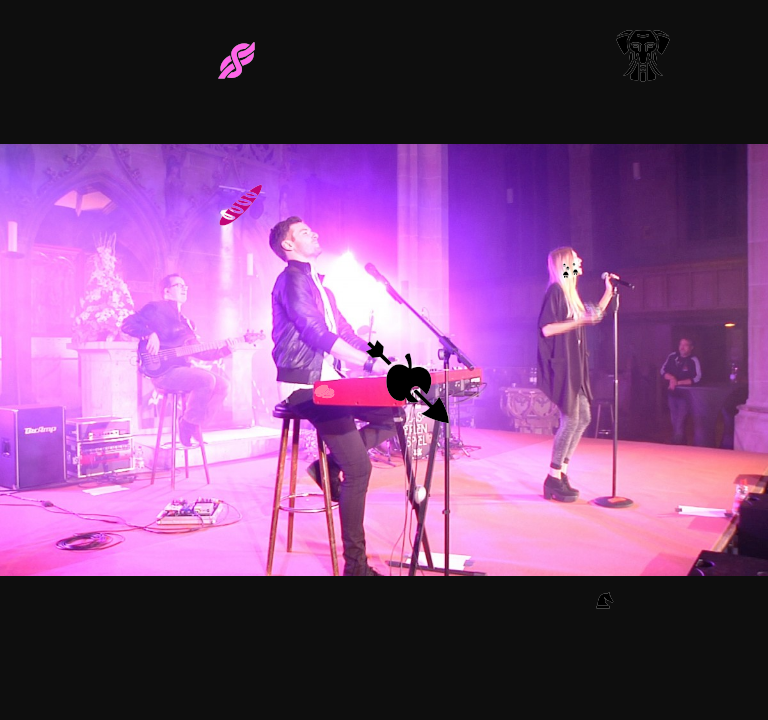 The width and height of the screenshot is (768, 720). Describe the element at coordinates (407, 382) in the screenshot. I see `william tell archery achievement unlocked` at that location.